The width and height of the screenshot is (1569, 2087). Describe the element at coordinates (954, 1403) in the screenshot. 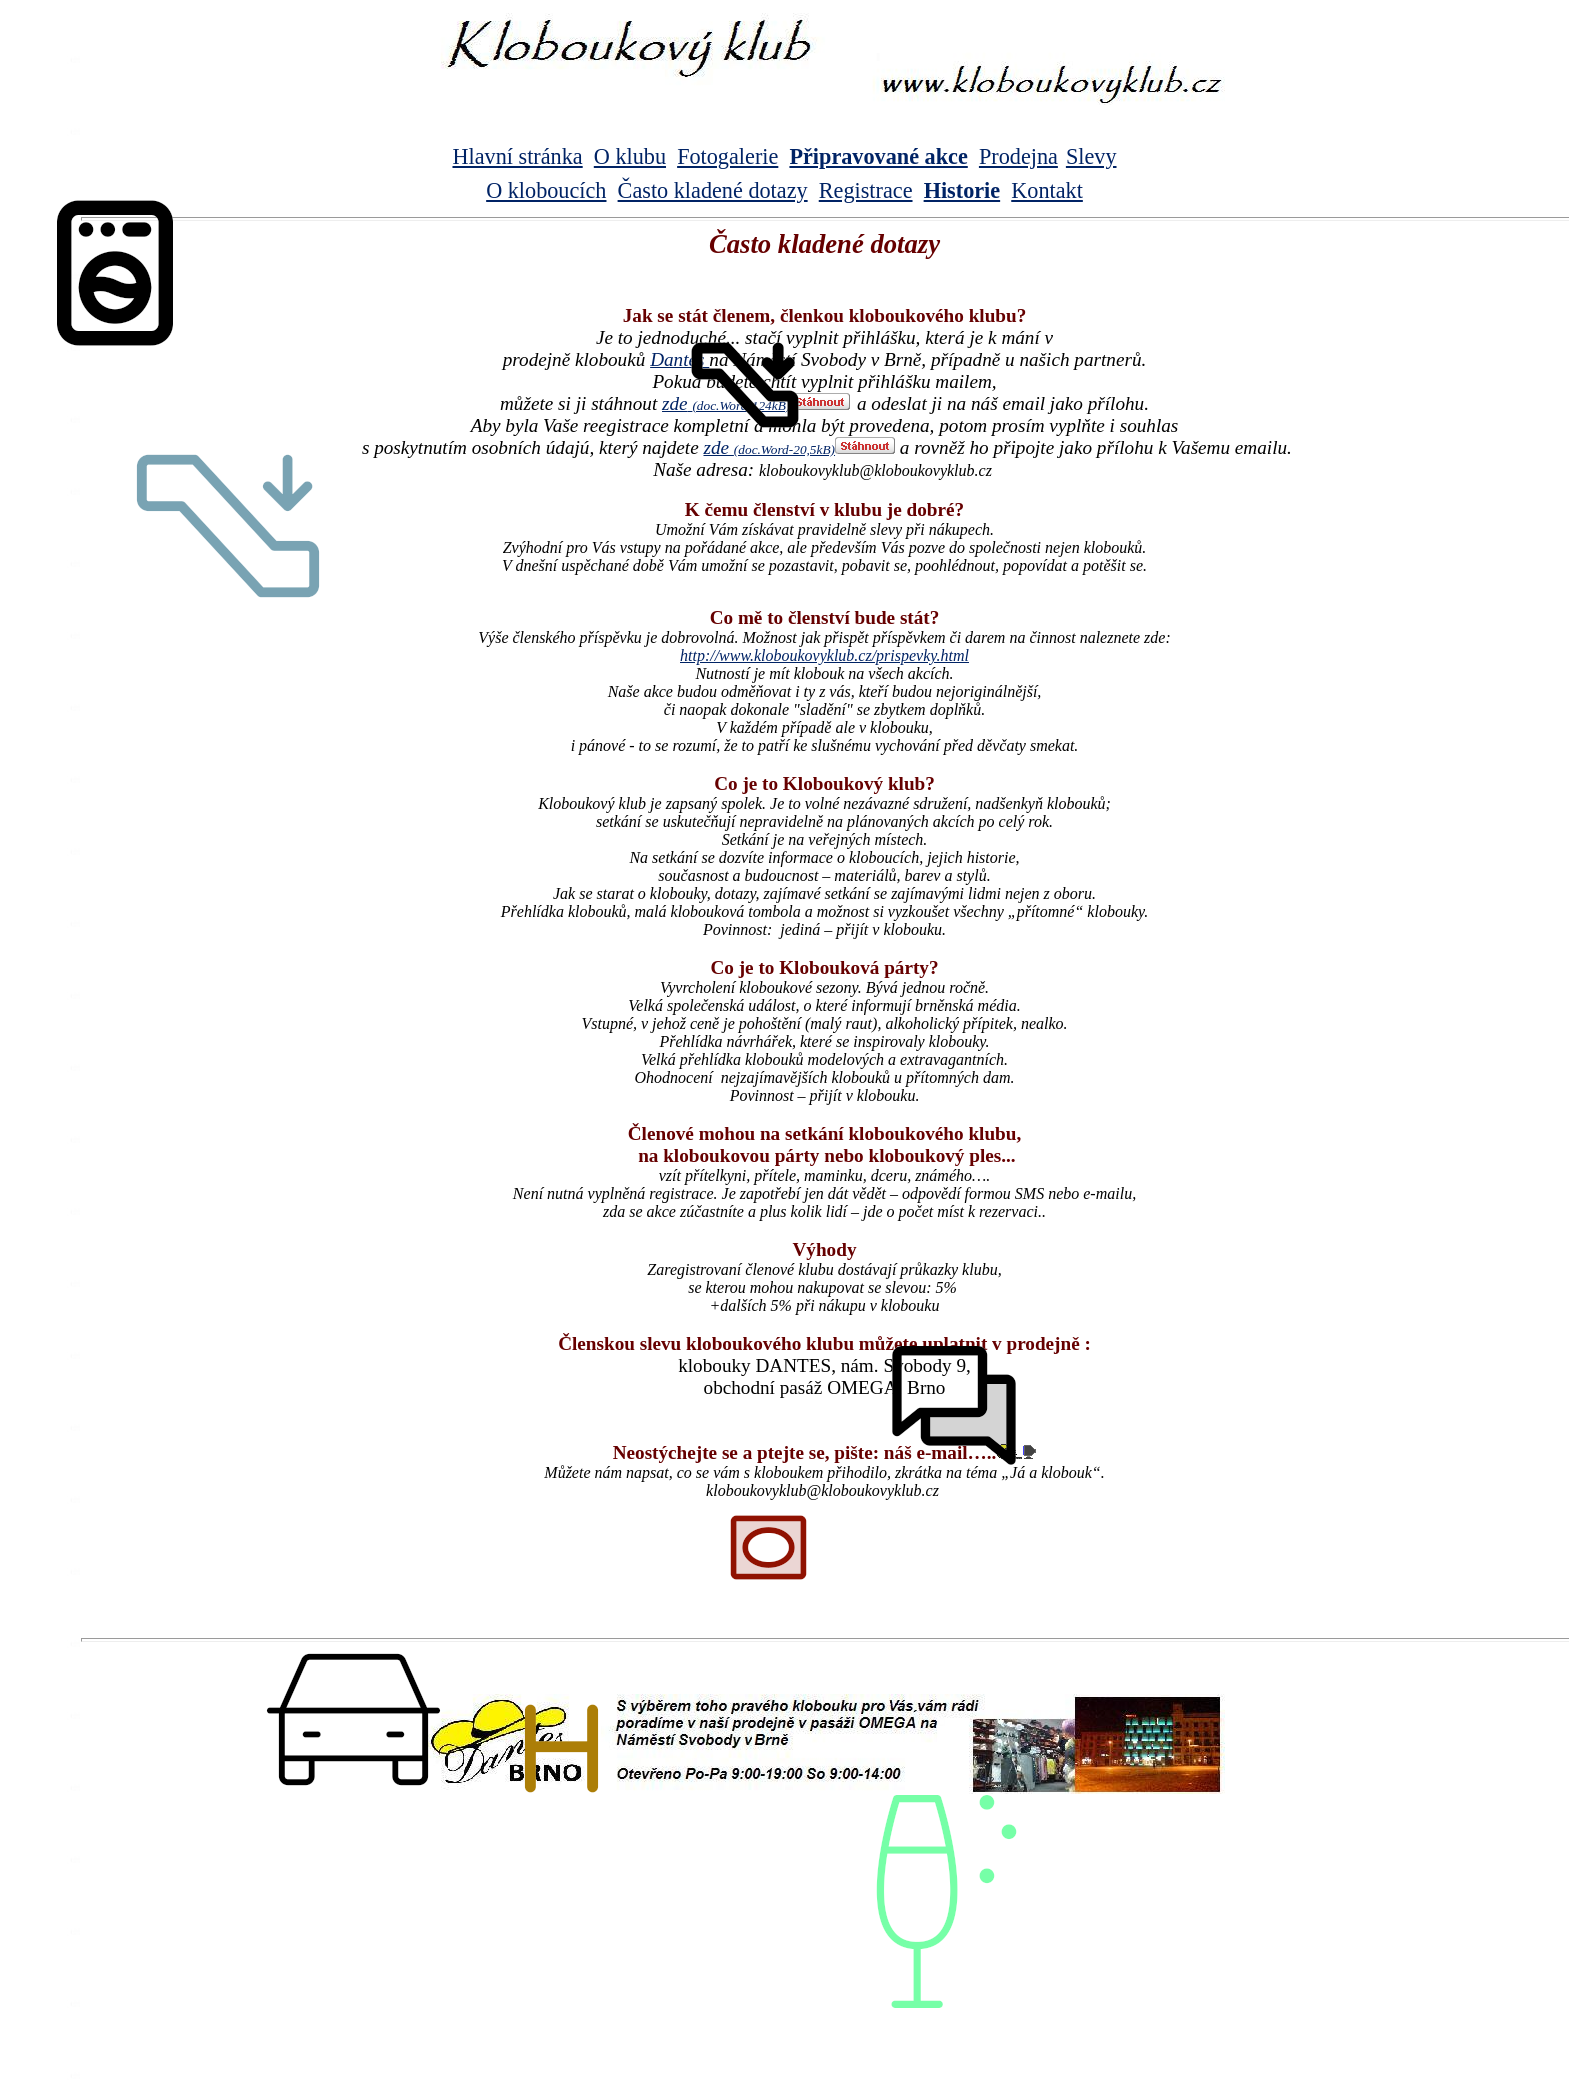

I see `open your messages or conversations` at that location.